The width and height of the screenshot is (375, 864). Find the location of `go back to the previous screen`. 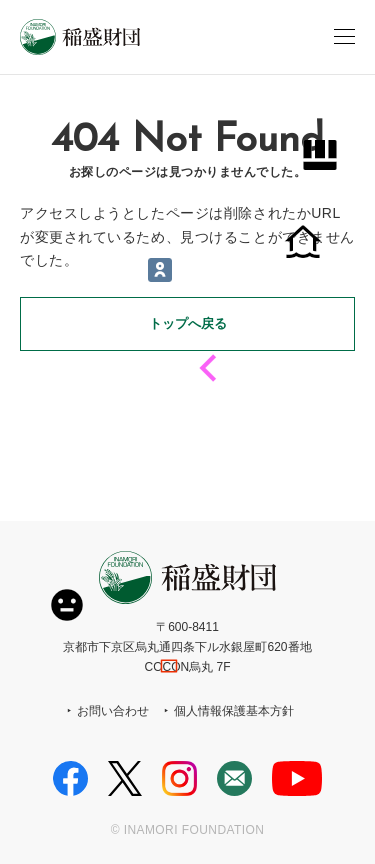

go back to the previous screen is located at coordinates (208, 368).